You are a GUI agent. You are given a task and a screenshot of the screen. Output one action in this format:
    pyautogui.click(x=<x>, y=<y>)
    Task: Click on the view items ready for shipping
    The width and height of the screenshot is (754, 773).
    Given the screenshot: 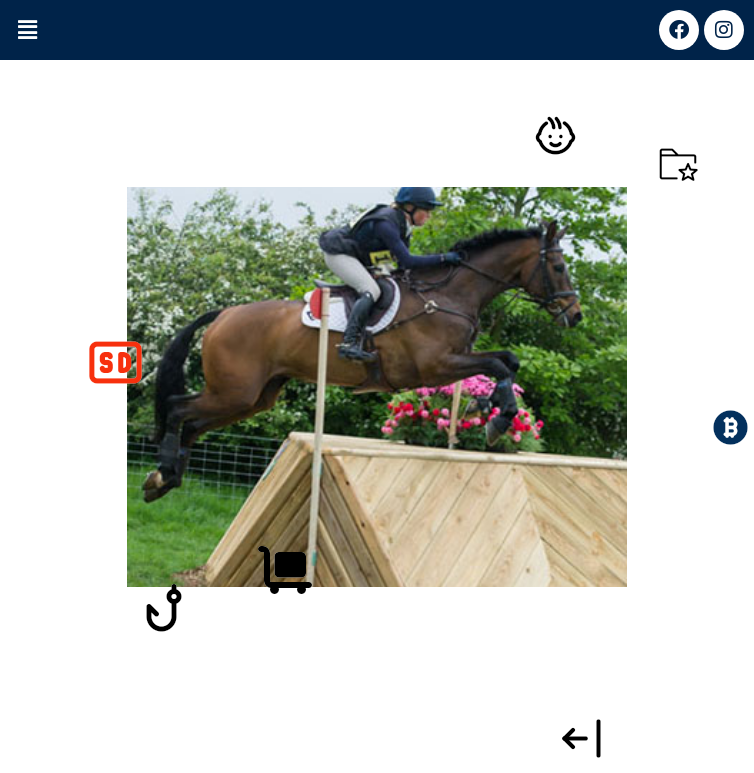 What is the action you would take?
    pyautogui.click(x=285, y=570)
    